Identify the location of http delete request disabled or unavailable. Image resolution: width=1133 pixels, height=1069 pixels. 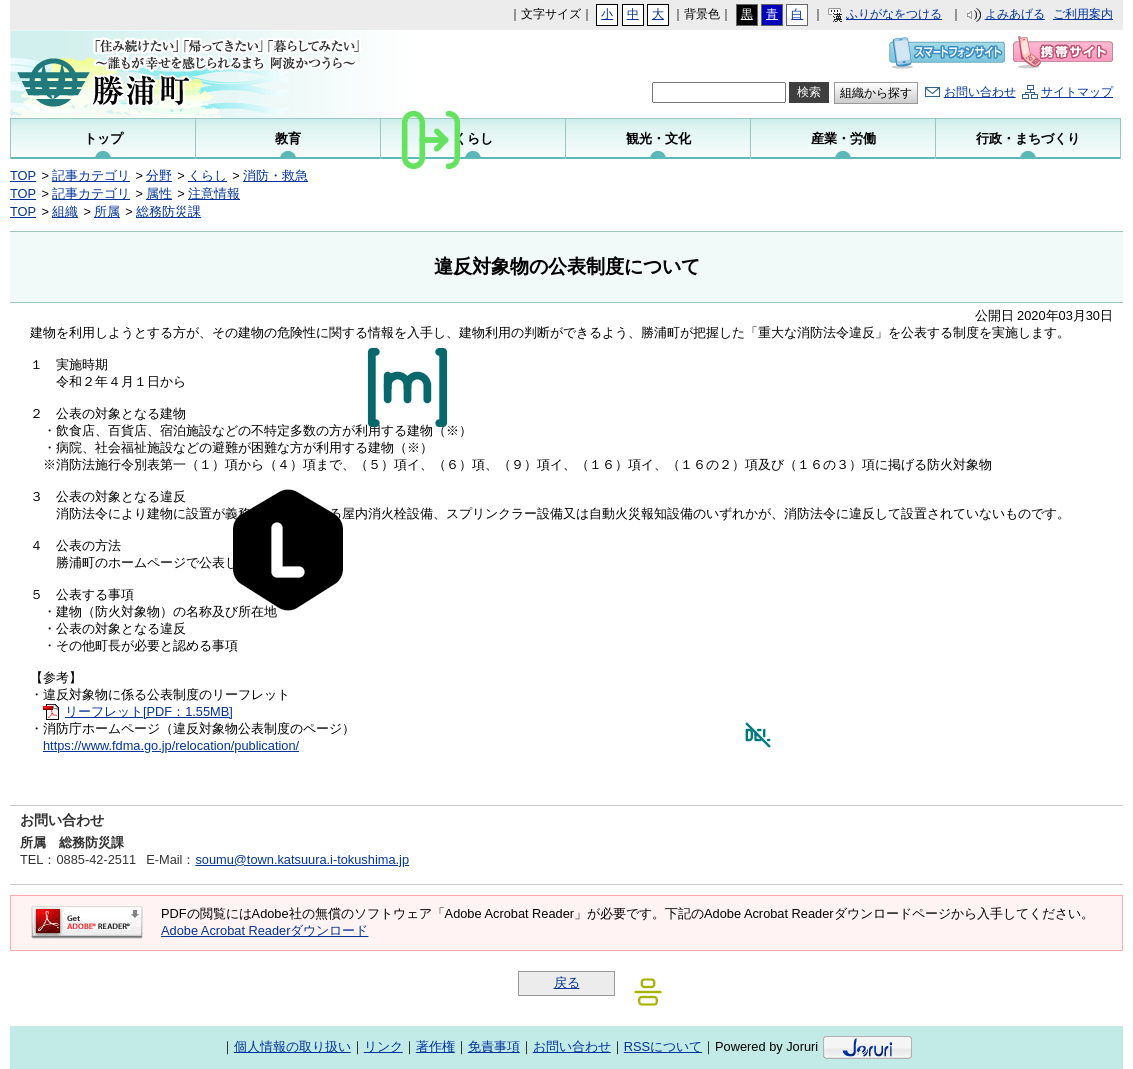
(758, 735).